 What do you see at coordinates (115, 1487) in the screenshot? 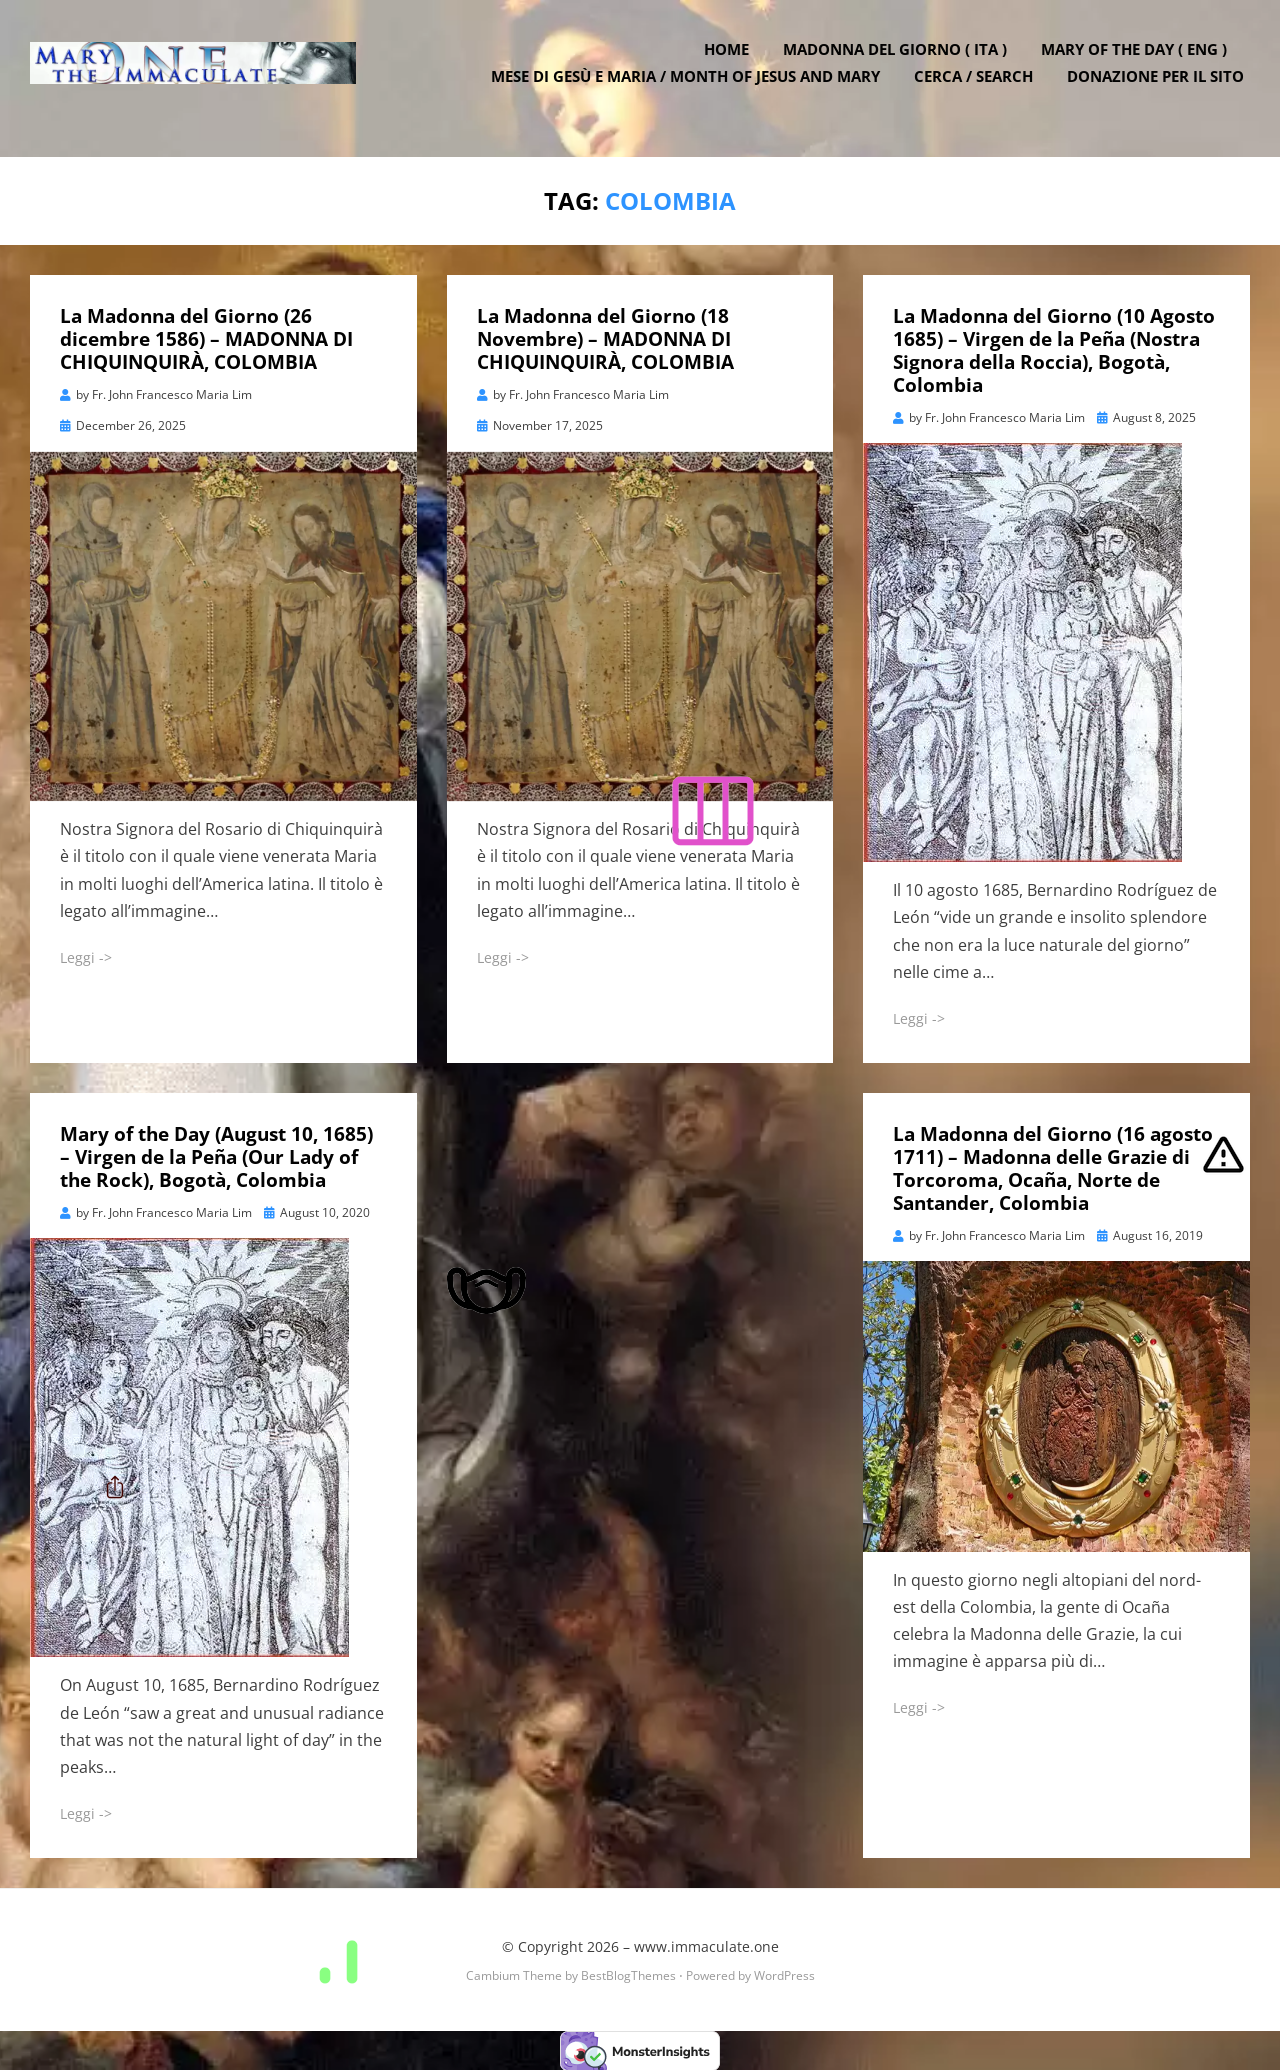
I see `share content to another app or service` at bounding box center [115, 1487].